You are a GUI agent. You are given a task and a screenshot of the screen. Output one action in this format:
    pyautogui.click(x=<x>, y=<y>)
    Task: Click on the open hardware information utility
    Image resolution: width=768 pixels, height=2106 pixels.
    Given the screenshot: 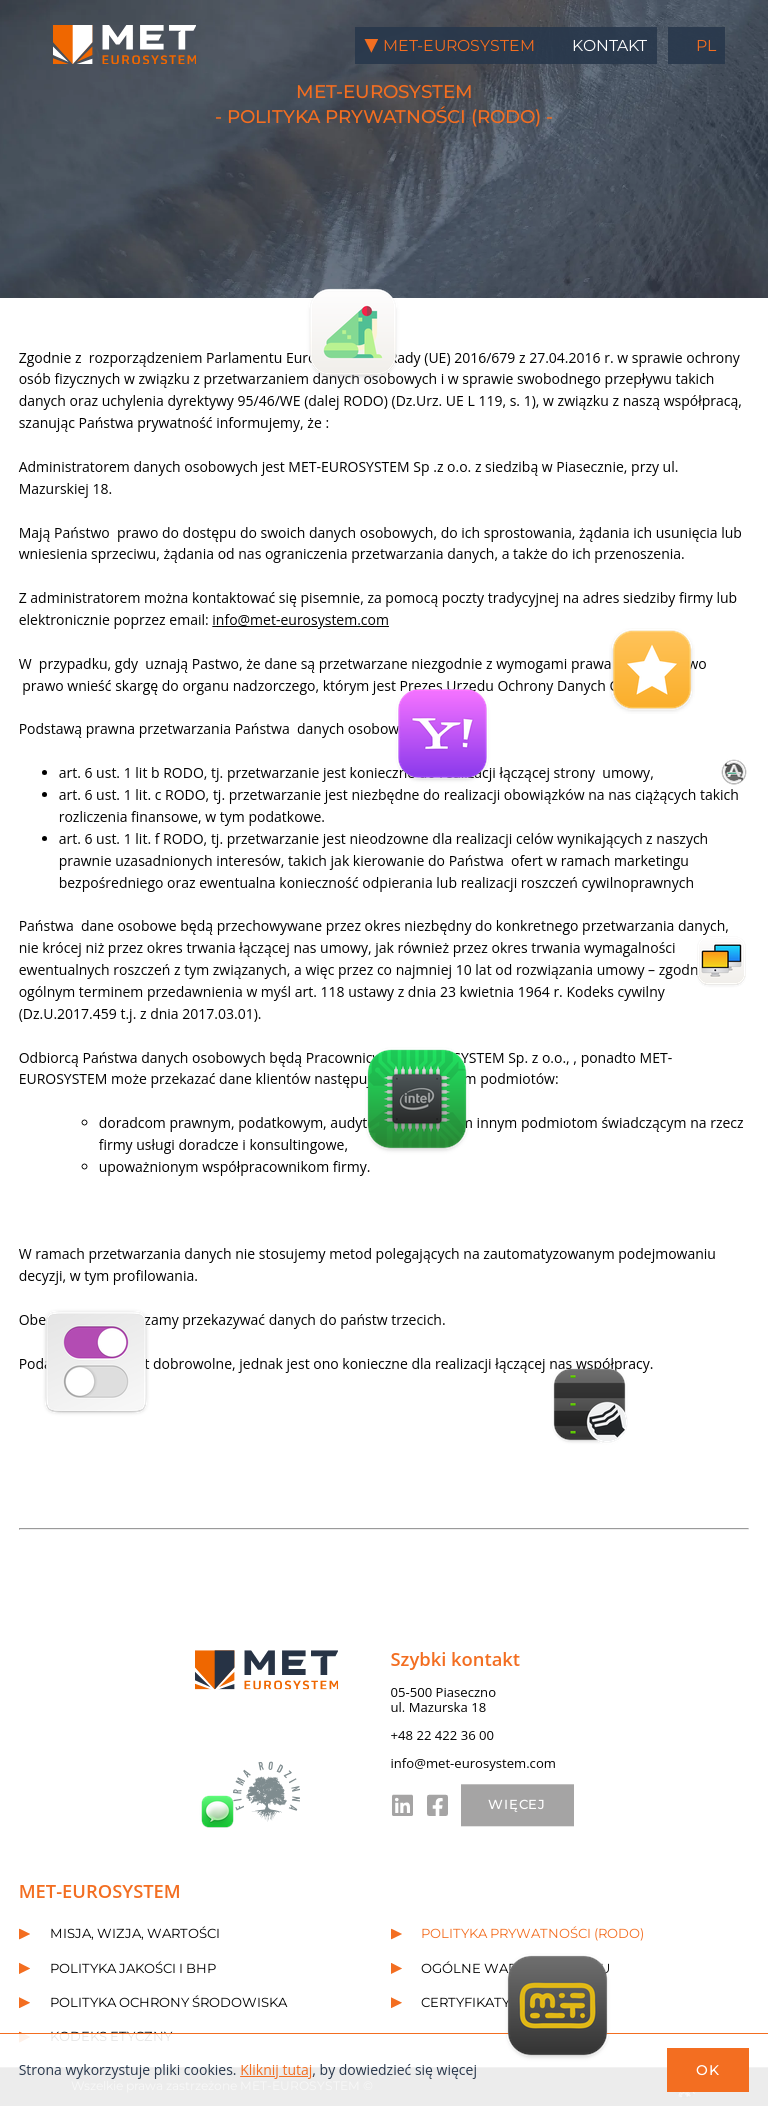 What is the action you would take?
    pyautogui.click(x=417, y=1099)
    